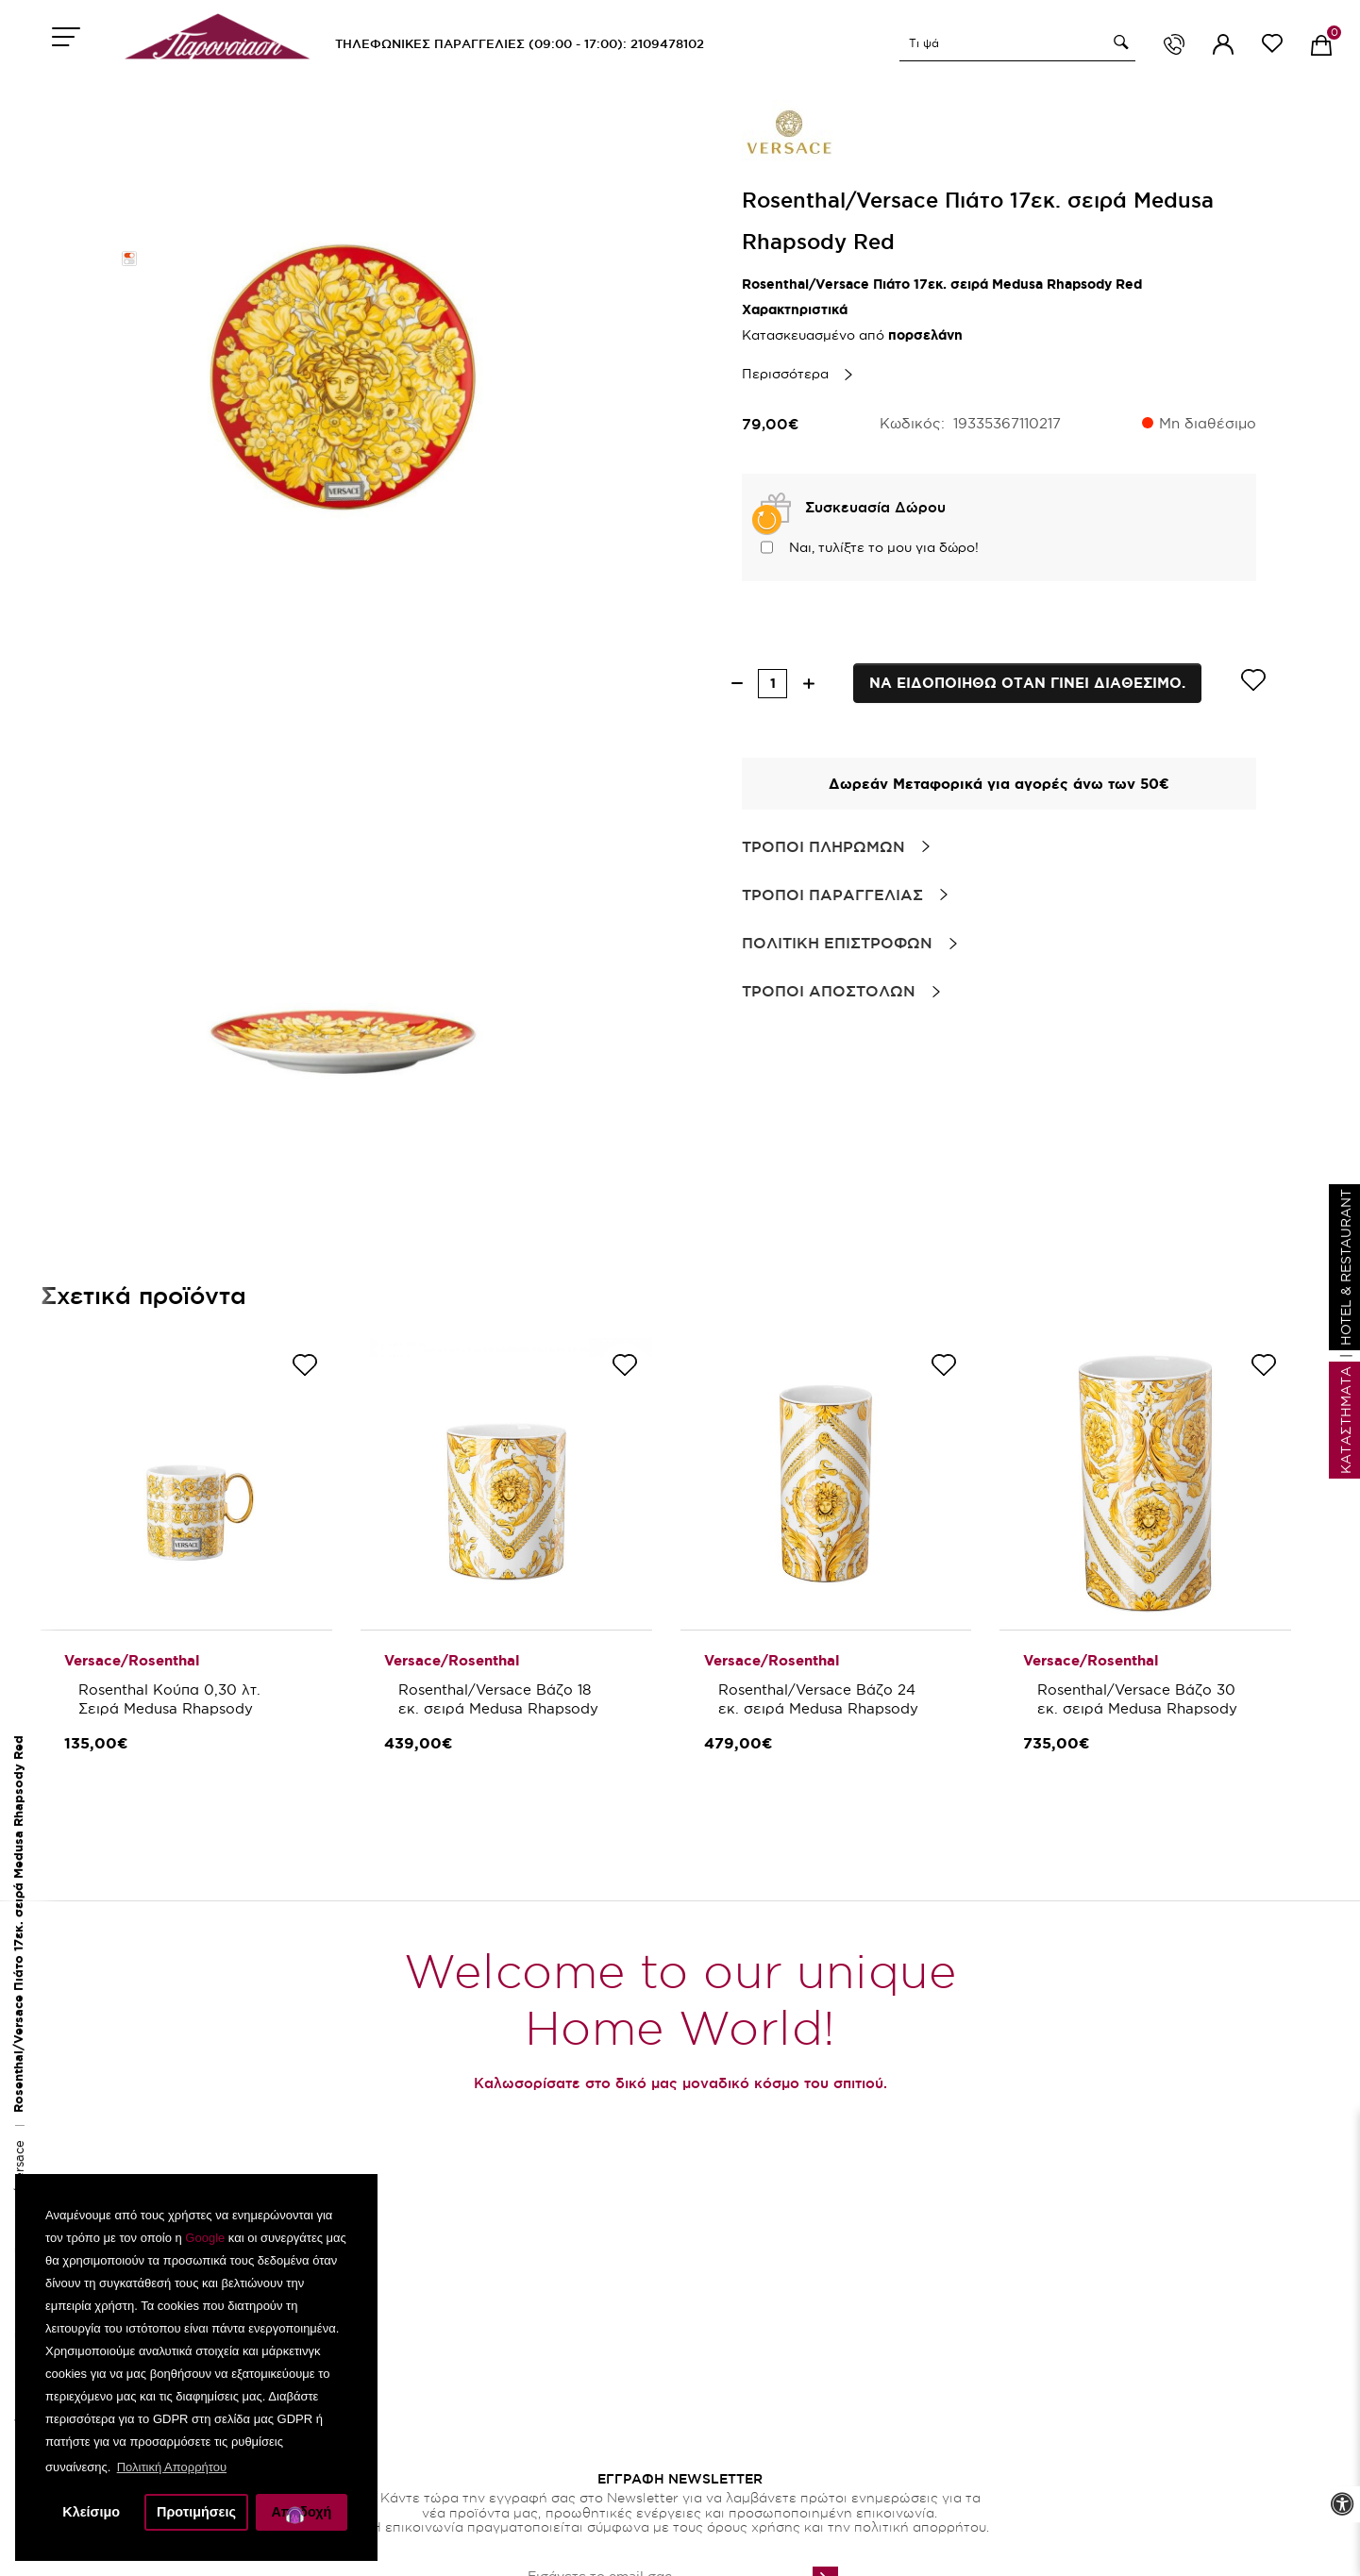 The width and height of the screenshot is (1360, 2576). I want to click on reboot or restart the system, so click(767, 520).